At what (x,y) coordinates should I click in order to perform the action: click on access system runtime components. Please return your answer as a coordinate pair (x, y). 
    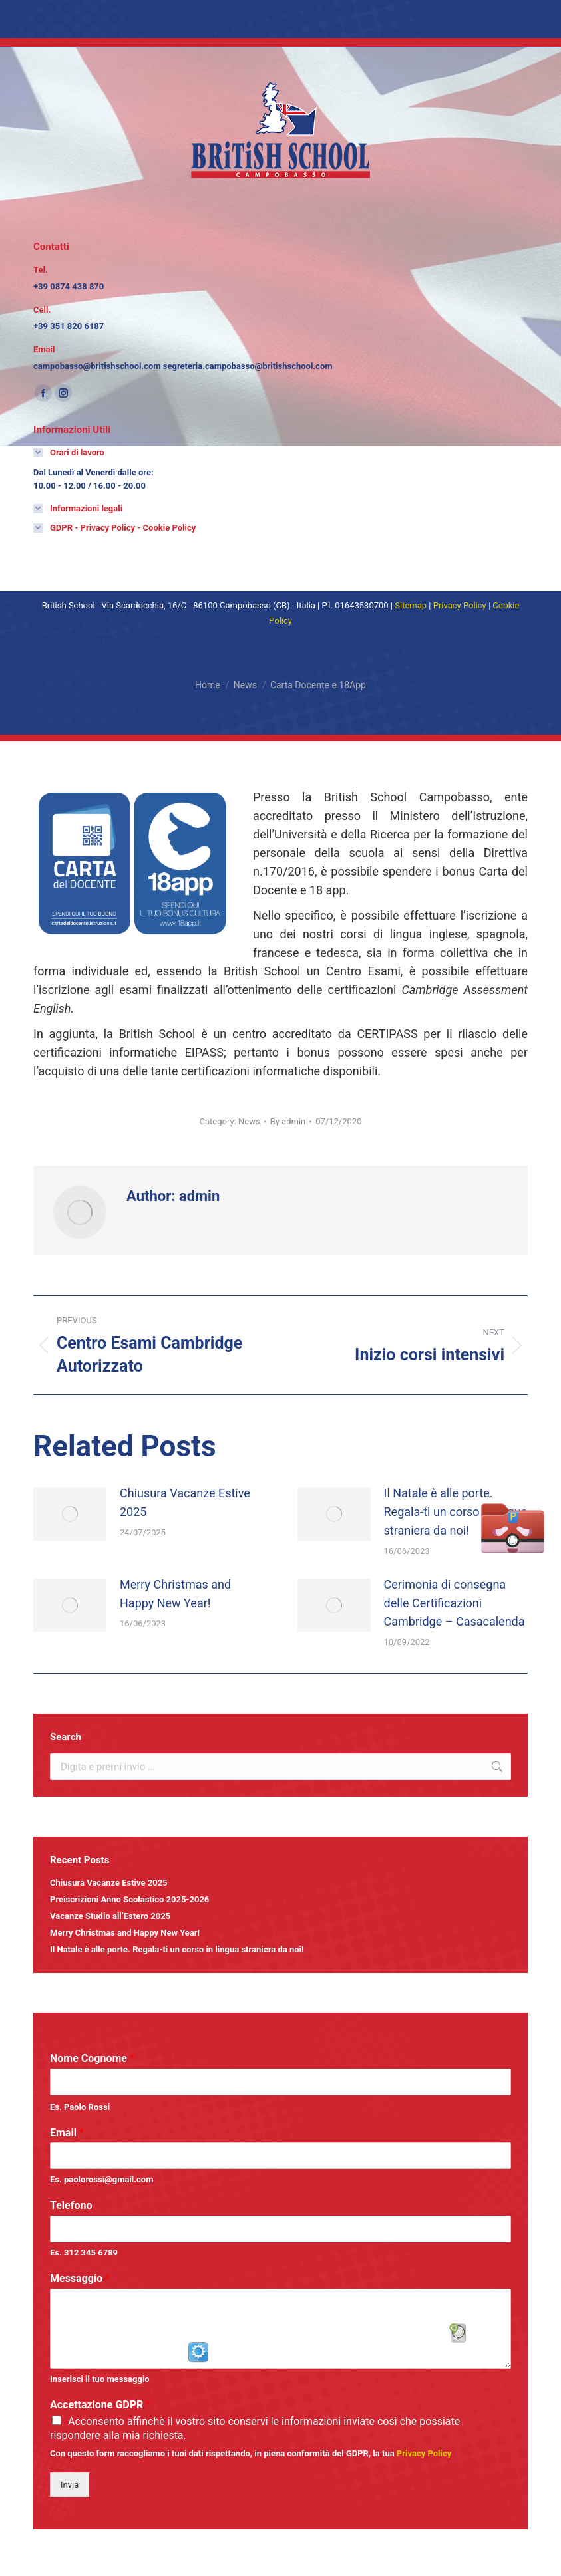
    Looking at the image, I should click on (198, 2352).